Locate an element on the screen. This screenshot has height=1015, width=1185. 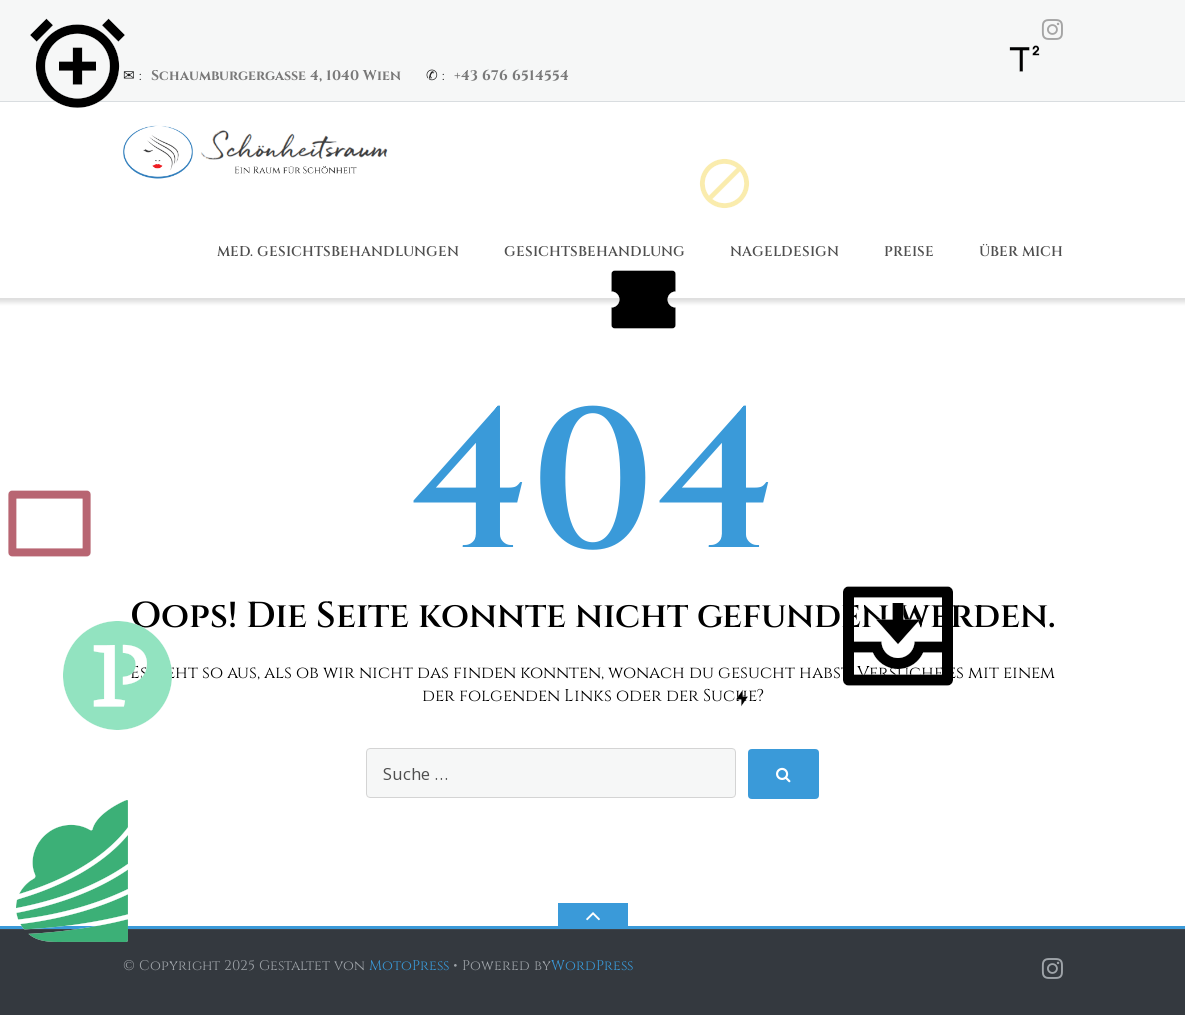
draw a rectangle shape is located at coordinates (49, 523).